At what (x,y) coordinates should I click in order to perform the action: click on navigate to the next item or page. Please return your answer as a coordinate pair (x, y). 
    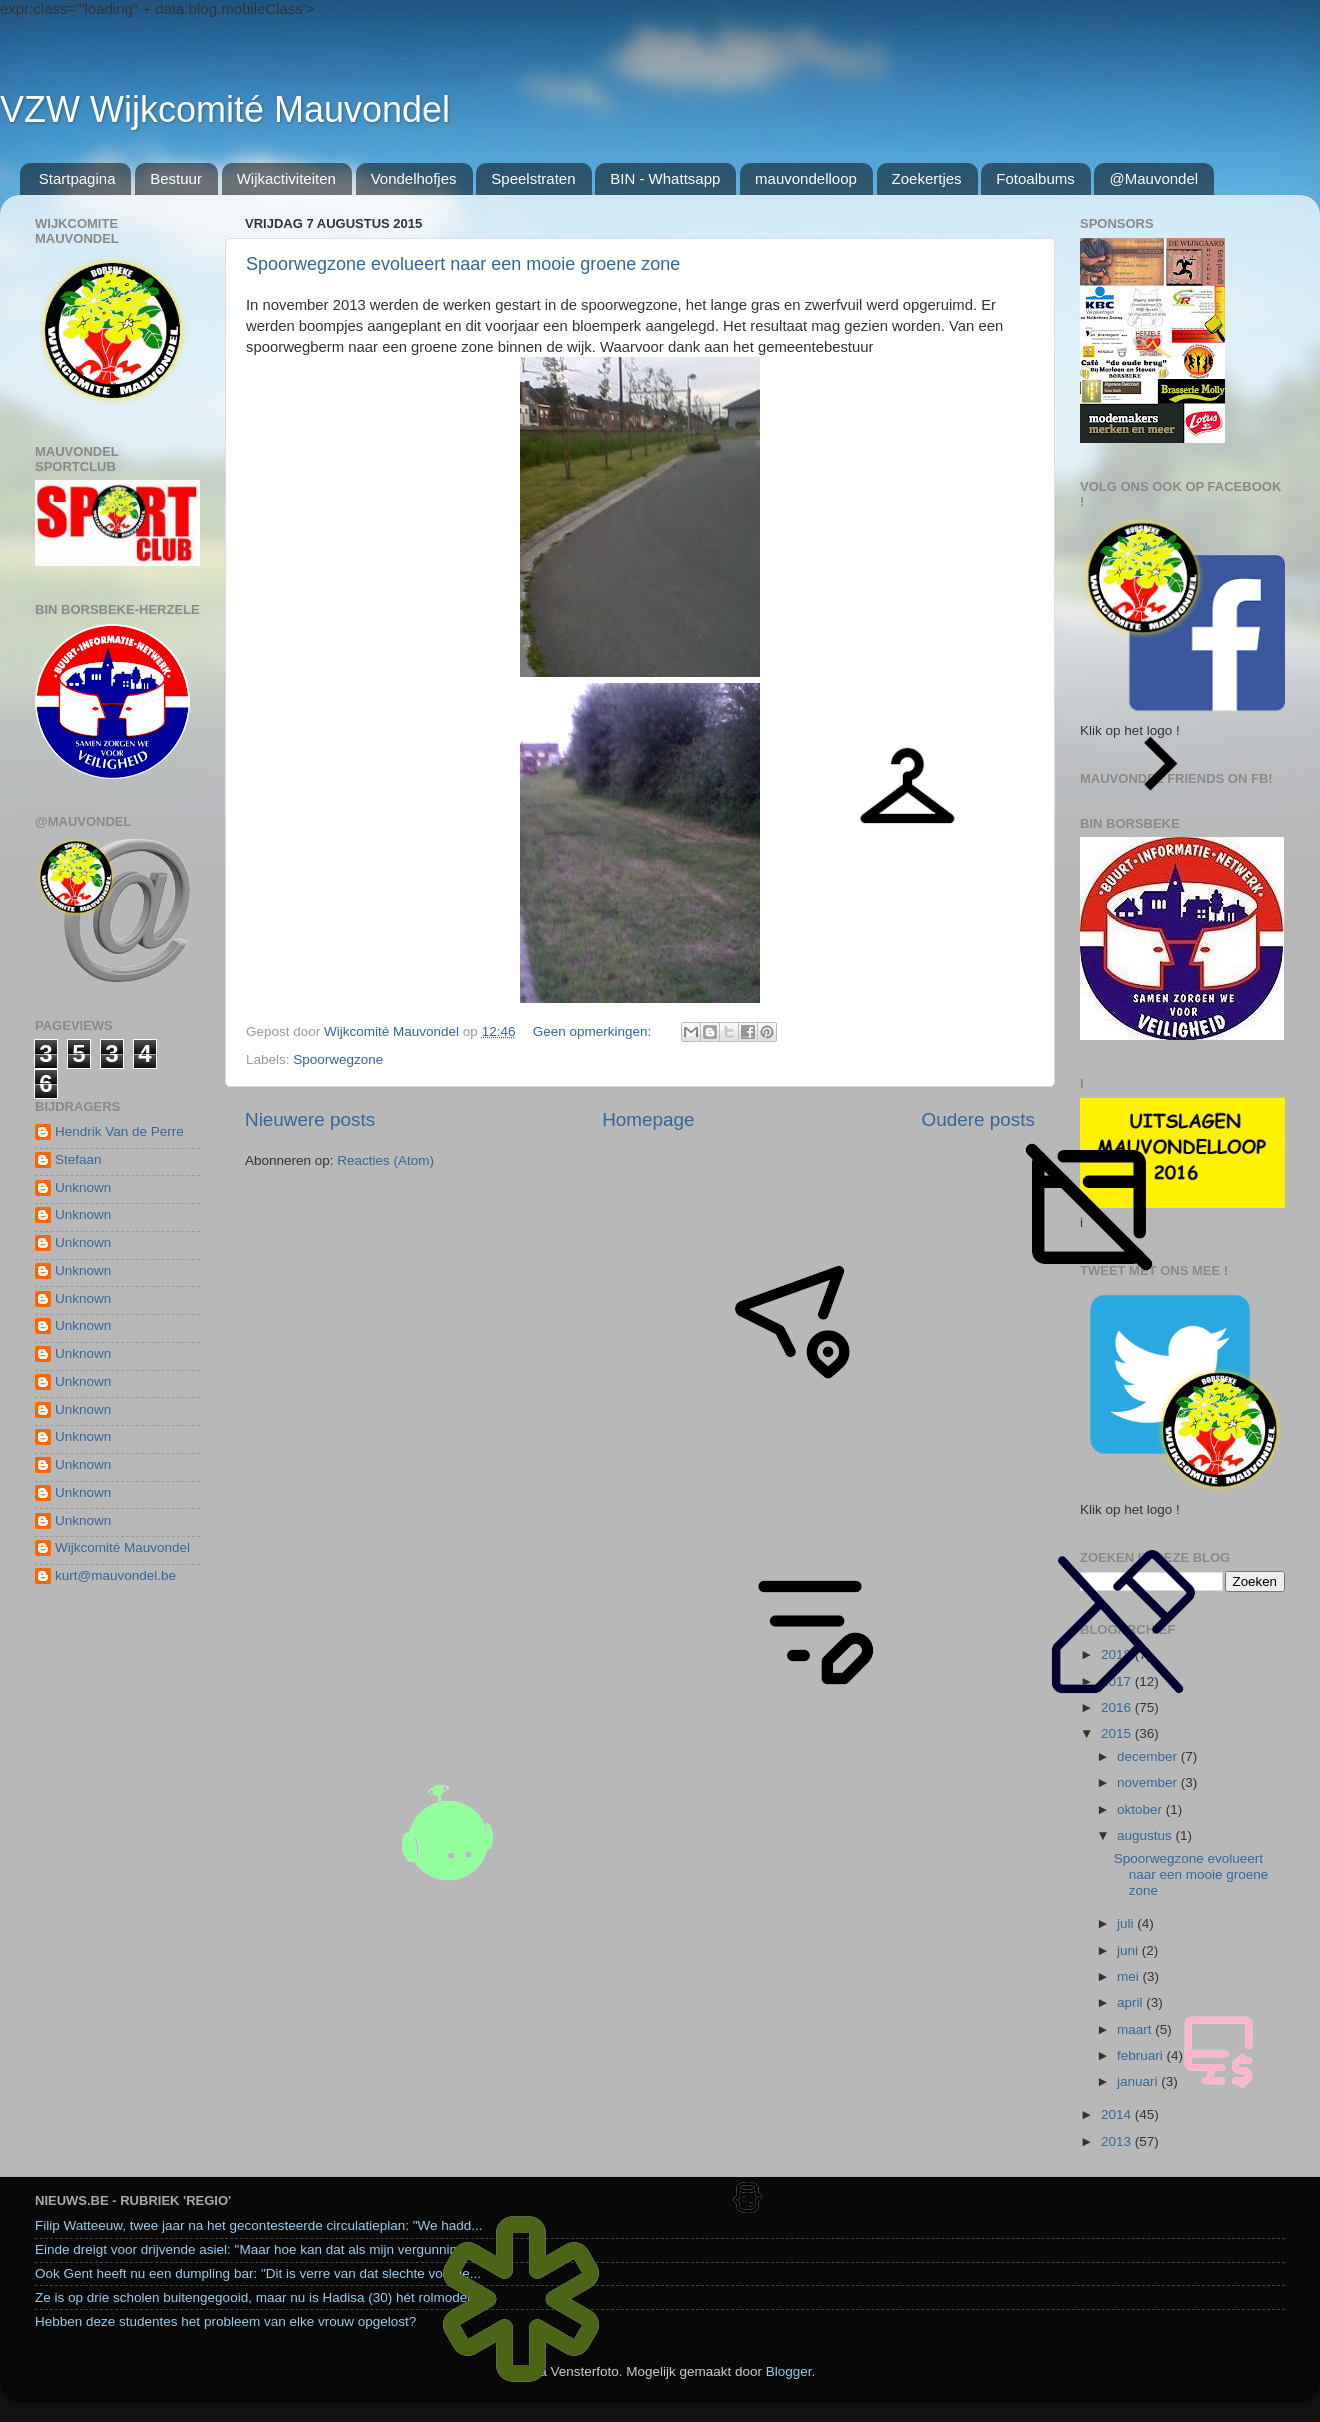
    Looking at the image, I should click on (1159, 763).